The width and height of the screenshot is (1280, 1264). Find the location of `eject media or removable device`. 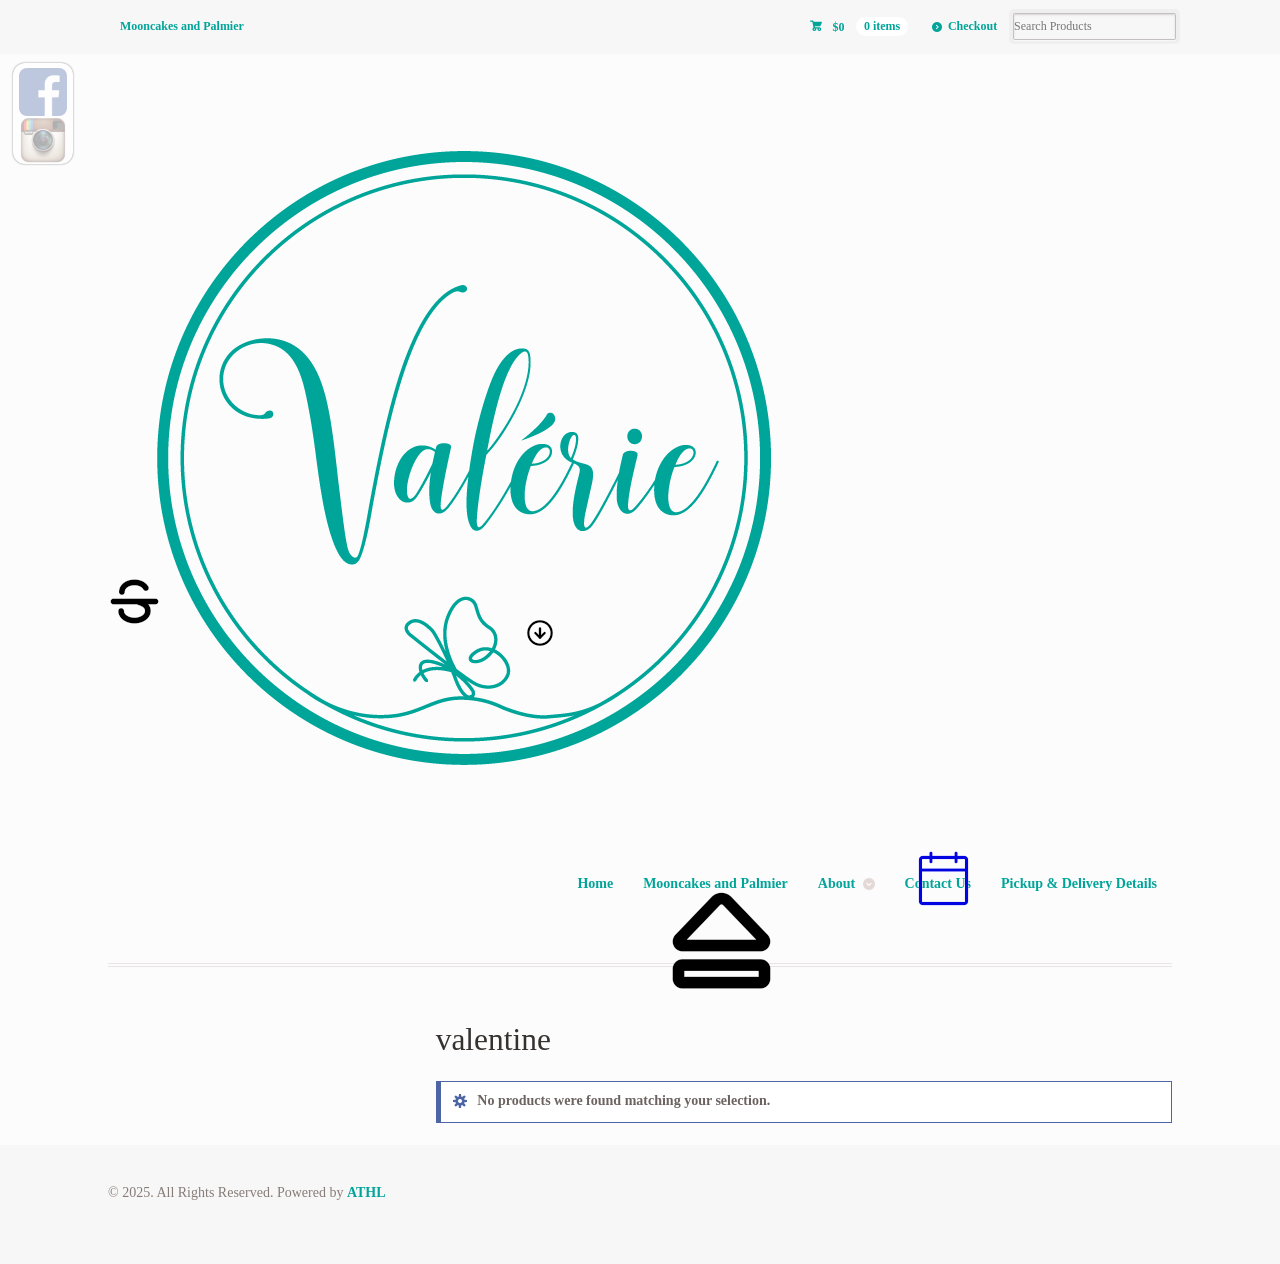

eject media or removable device is located at coordinates (721, 947).